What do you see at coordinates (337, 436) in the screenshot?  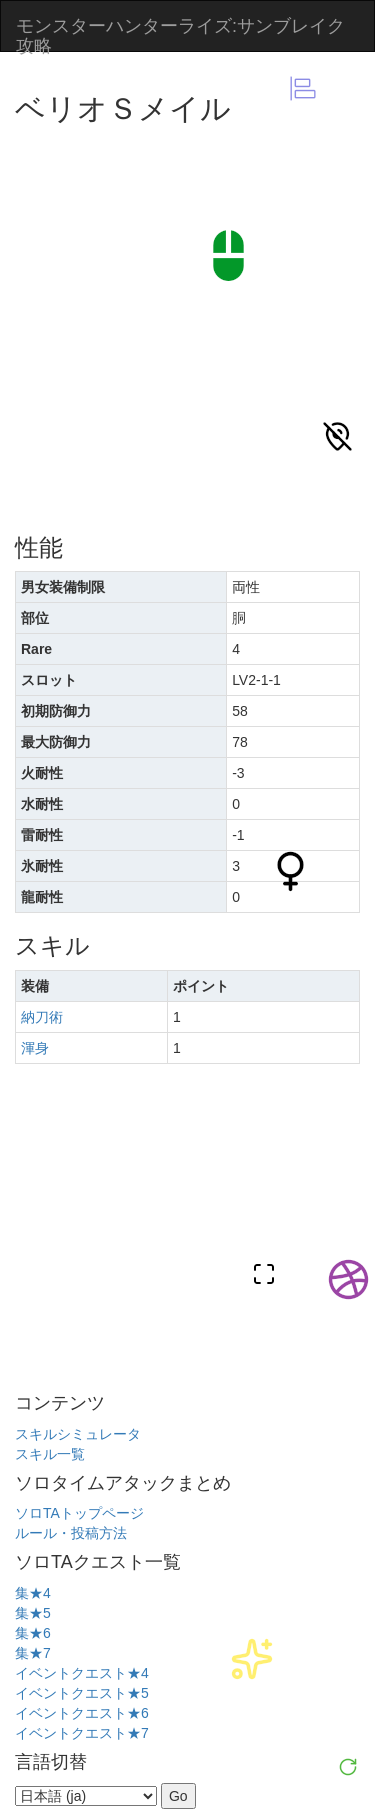 I see `disable location services` at bounding box center [337, 436].